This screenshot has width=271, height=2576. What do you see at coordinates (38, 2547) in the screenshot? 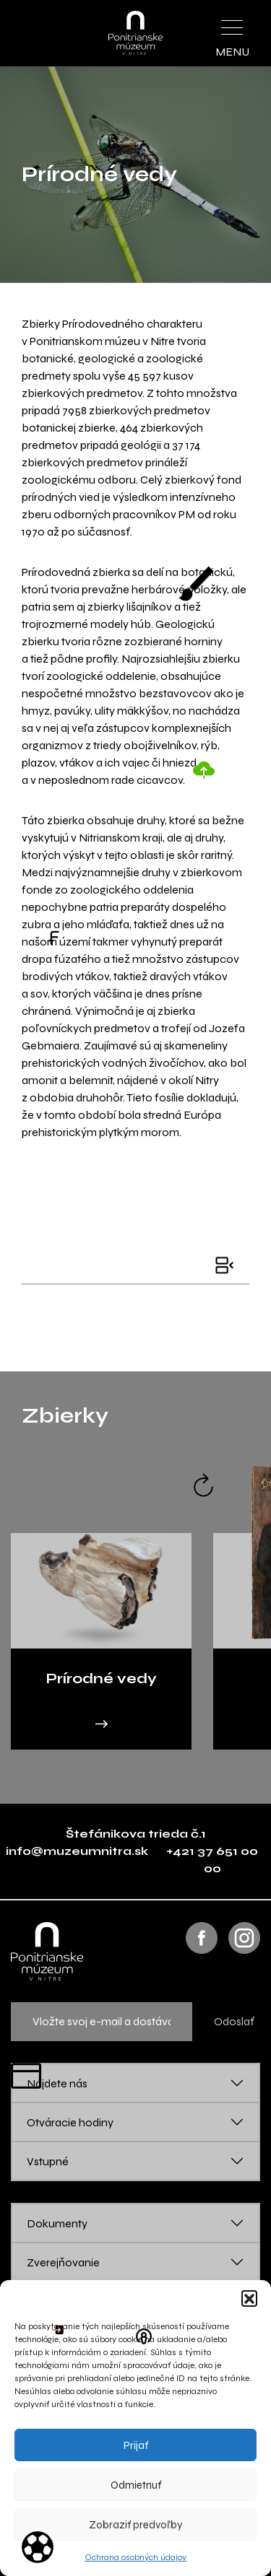
I see `view football or soccer content` at bounding box center [38, 2547].